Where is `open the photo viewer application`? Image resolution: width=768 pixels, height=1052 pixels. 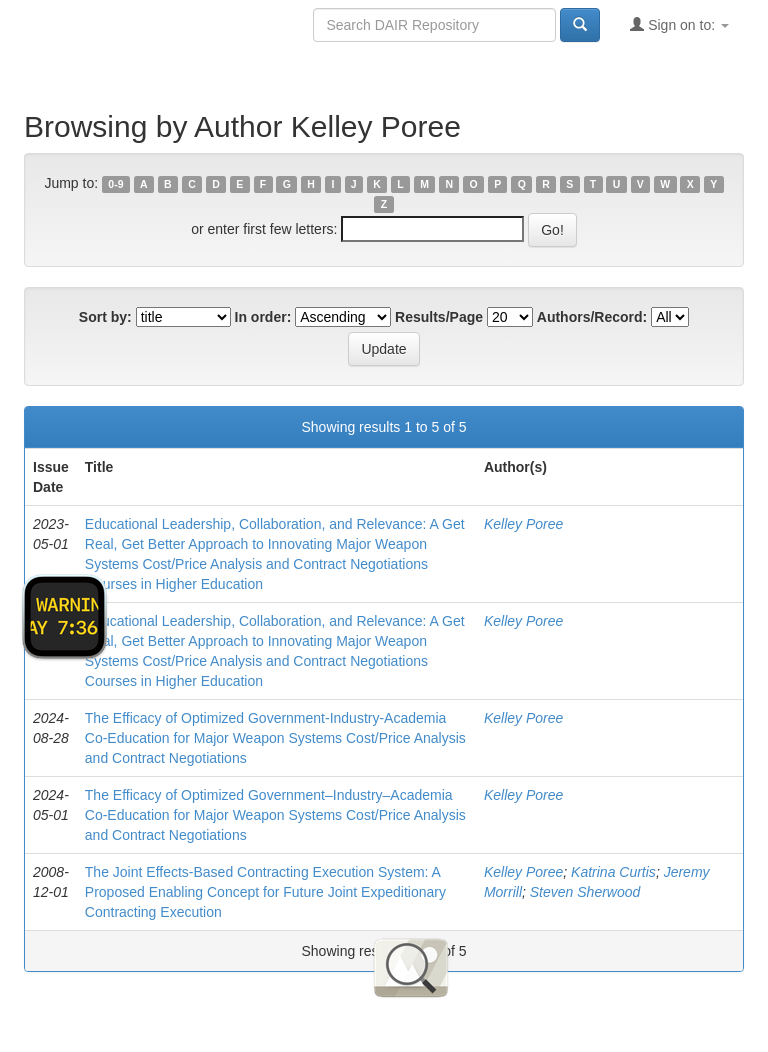
open the photo viewer application is located at coordinates (411, 968).